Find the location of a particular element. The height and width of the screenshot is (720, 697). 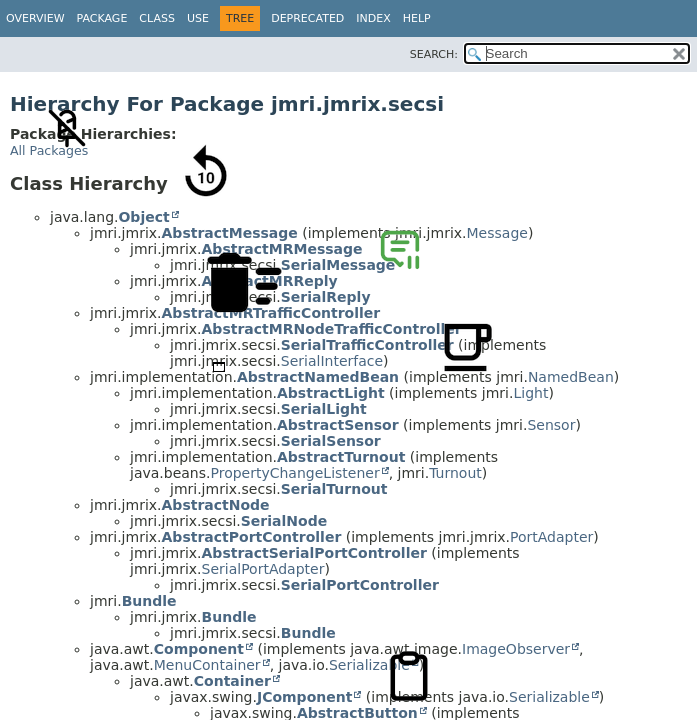

open a web browser or web view is located at coordinates (219, 367).